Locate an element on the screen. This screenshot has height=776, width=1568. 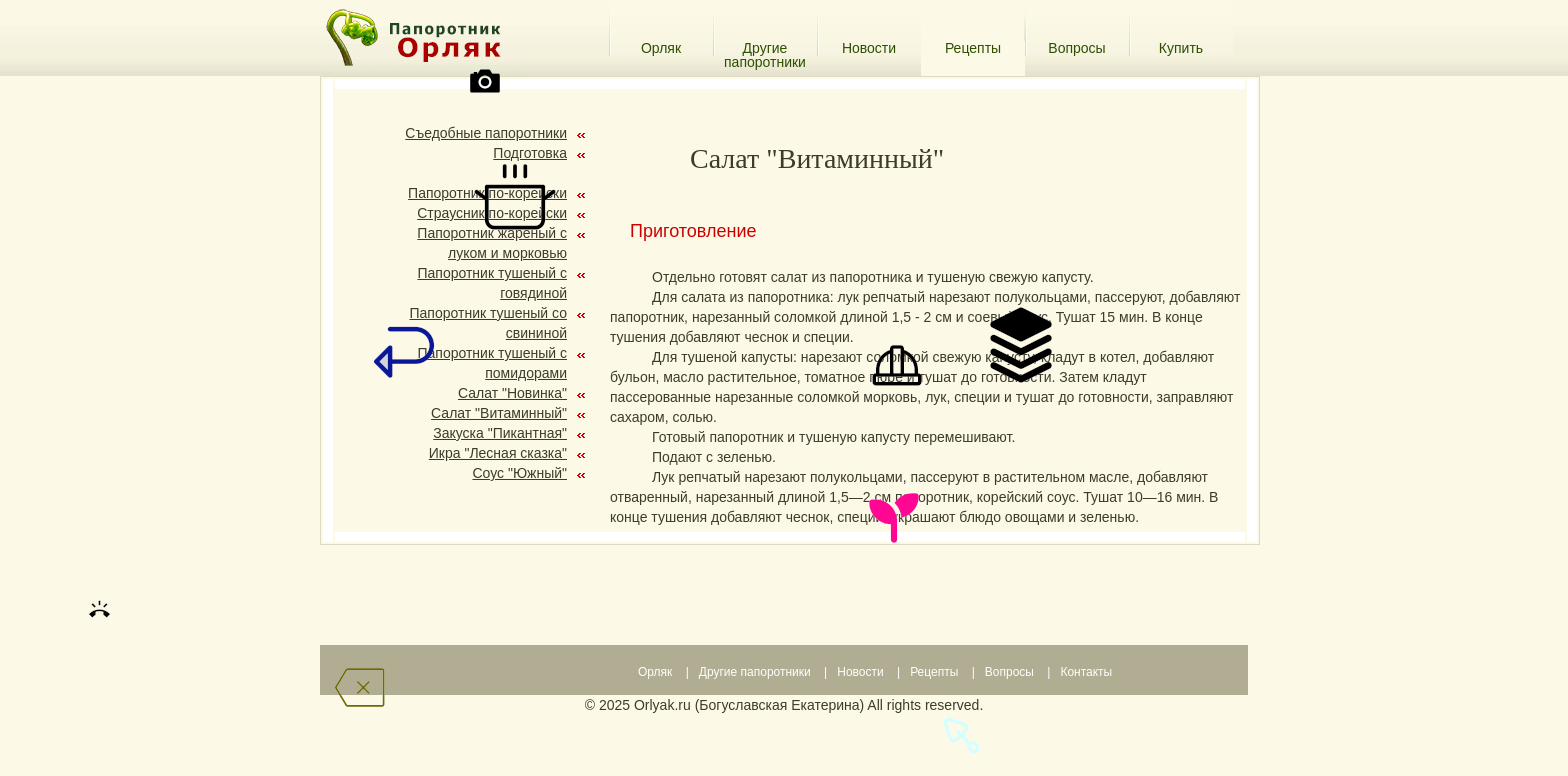
take a photo is located at coordinates (485, 81).